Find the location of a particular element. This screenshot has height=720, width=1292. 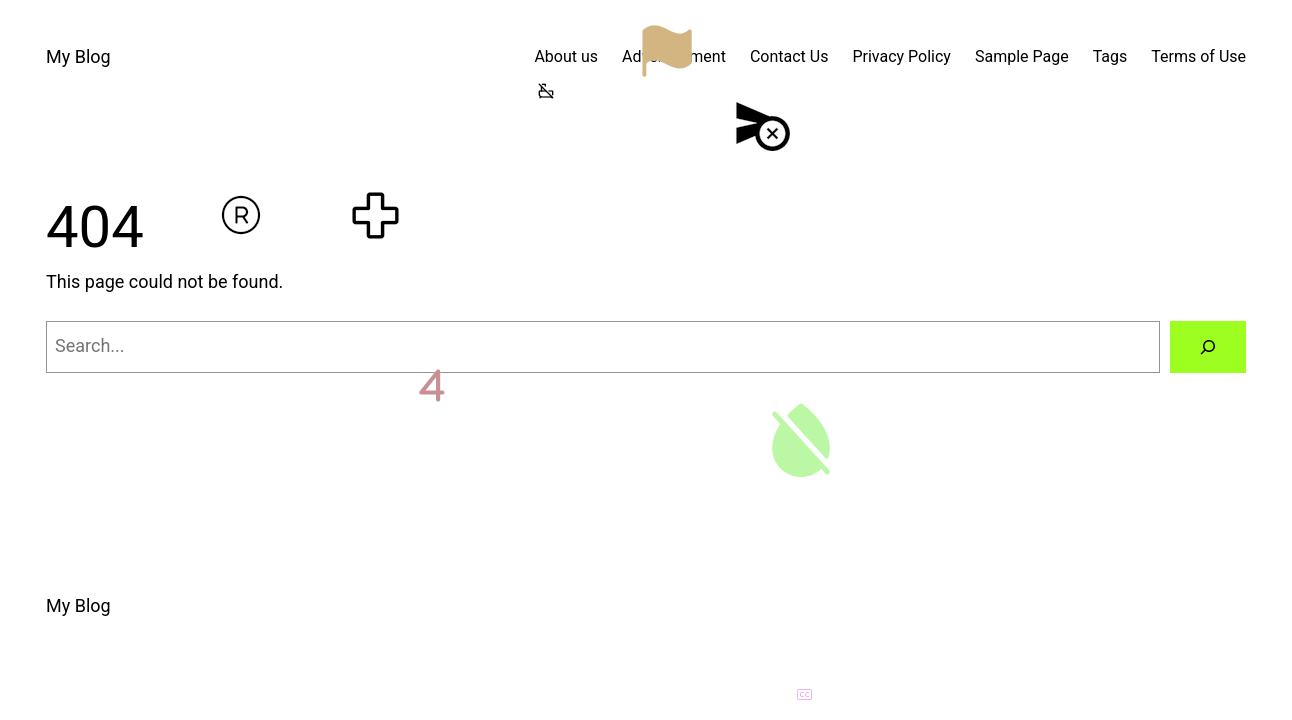

indicates step four in a multi-step process is located at coordinates (432, 385).